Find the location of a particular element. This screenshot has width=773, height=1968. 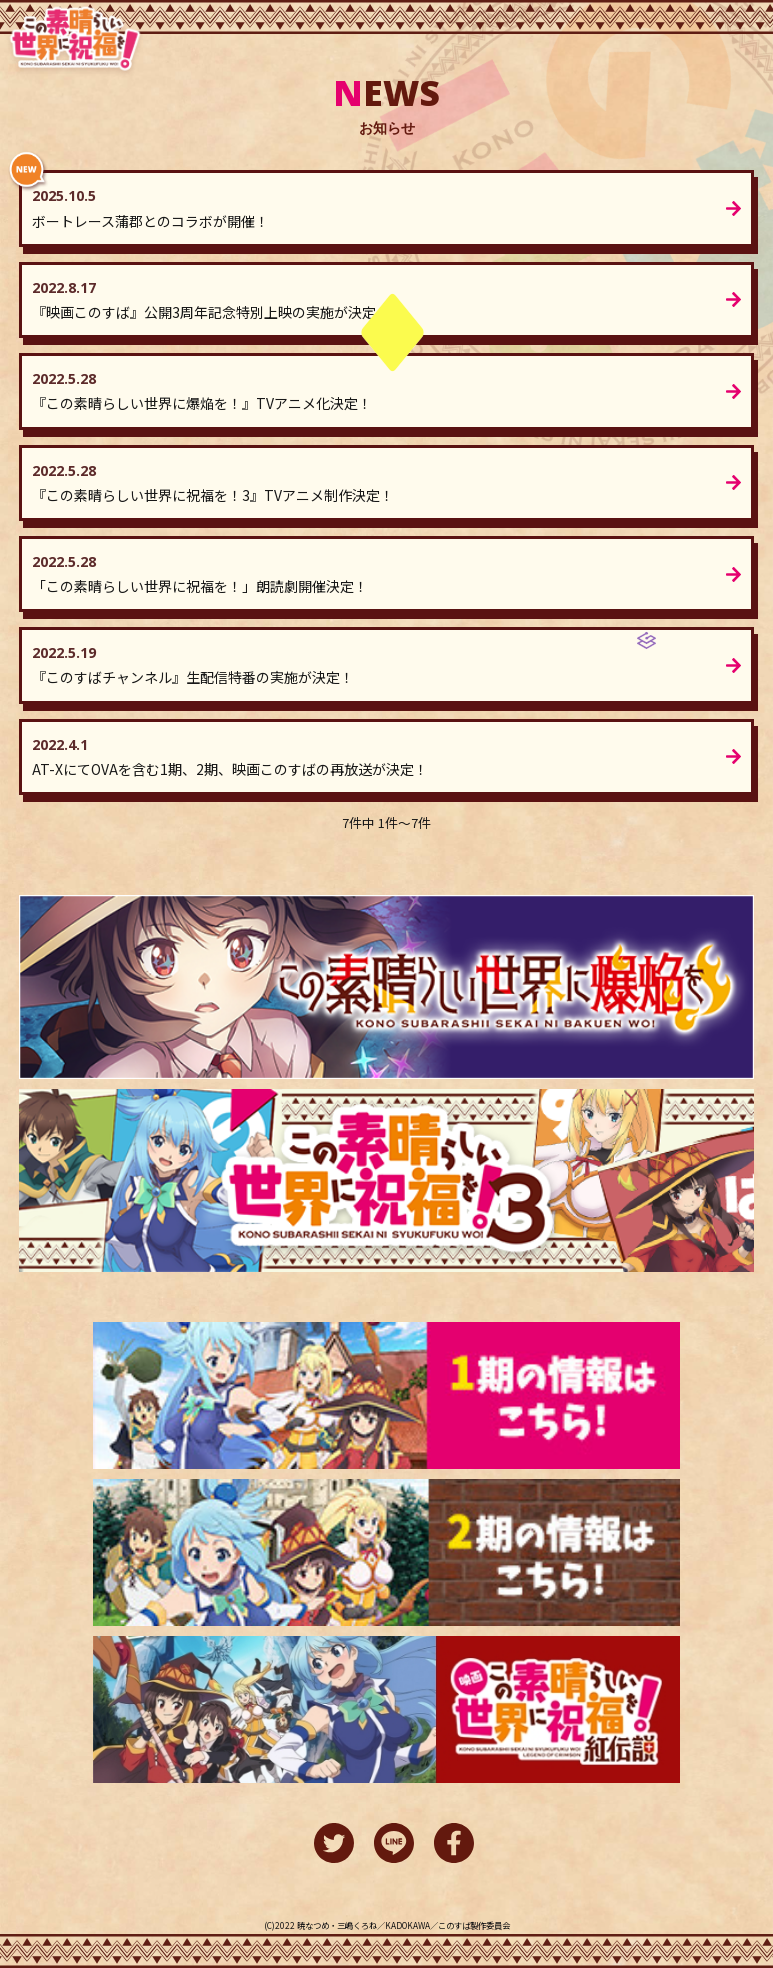

diamond suit symbol for card games is located at coordinates (392, 332).